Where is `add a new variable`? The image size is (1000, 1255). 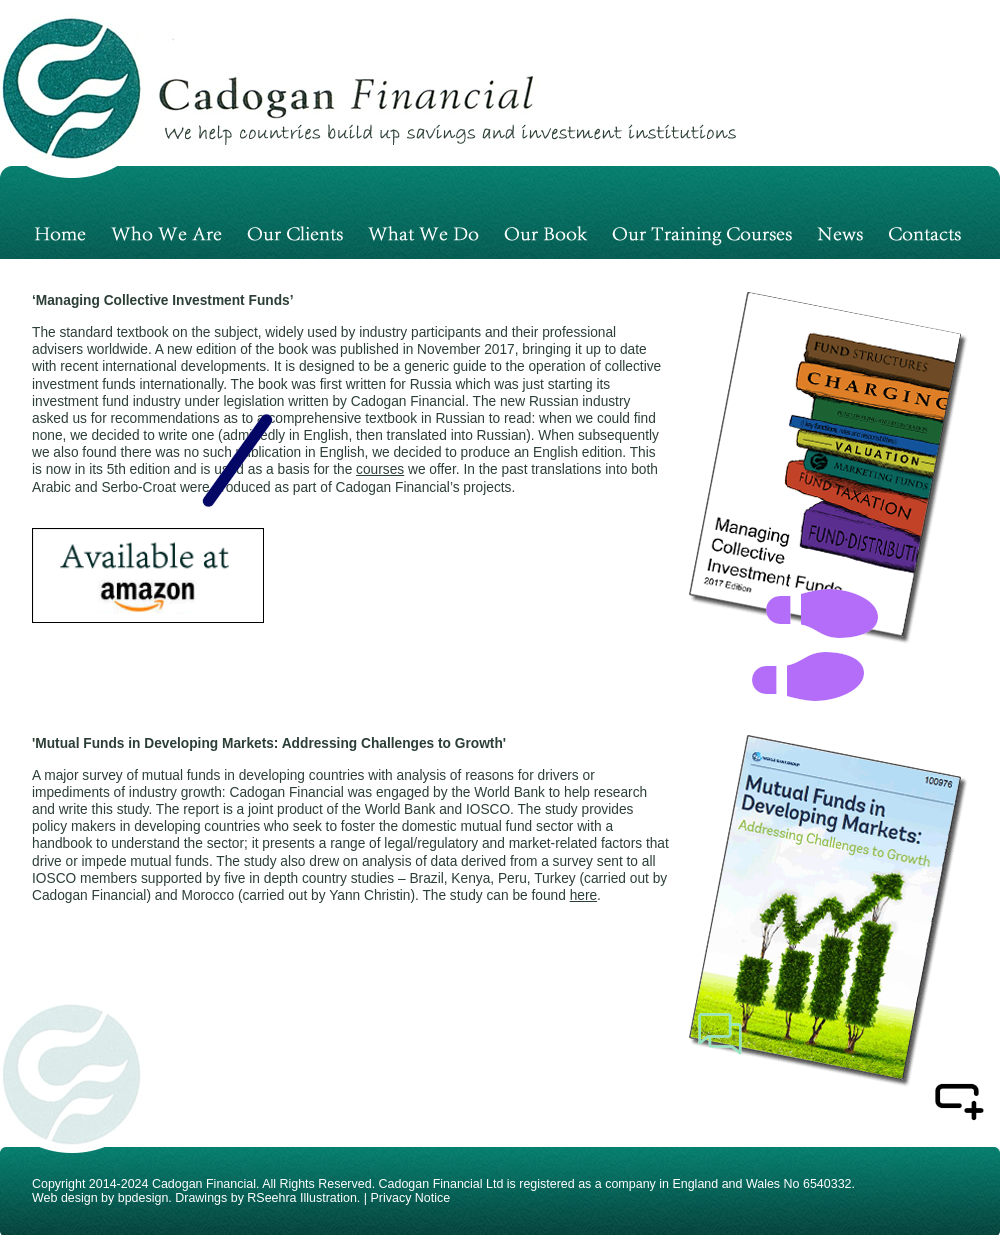 add a new variable is located at coordinates (957, 1096).